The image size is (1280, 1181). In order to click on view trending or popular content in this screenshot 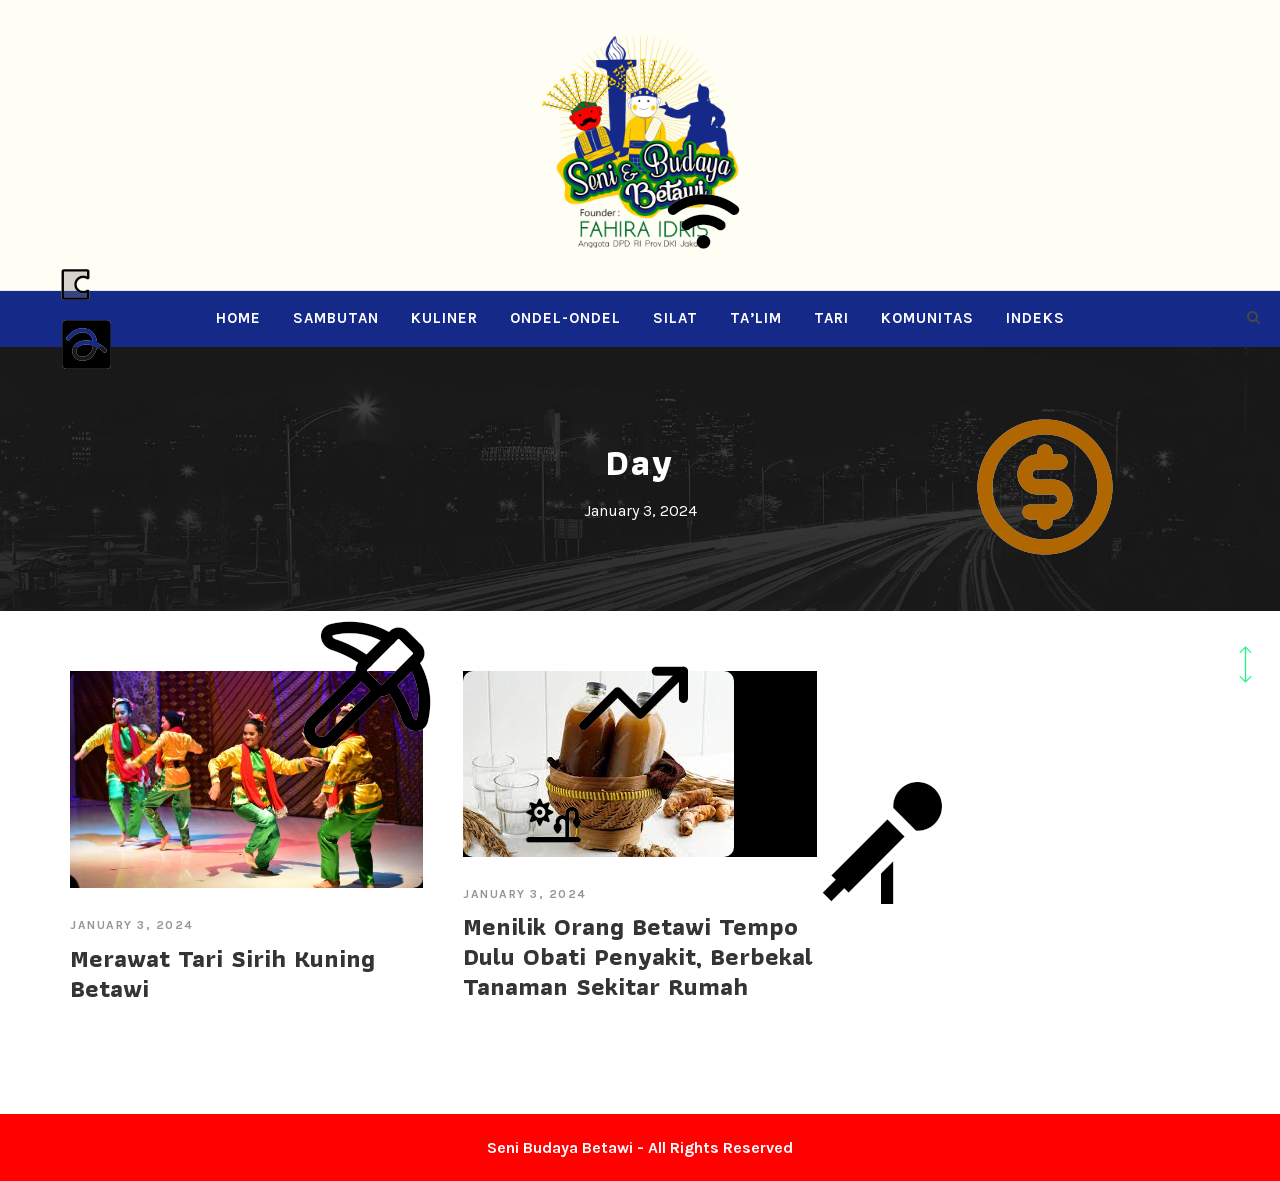, I will do `click(633, 698)`.